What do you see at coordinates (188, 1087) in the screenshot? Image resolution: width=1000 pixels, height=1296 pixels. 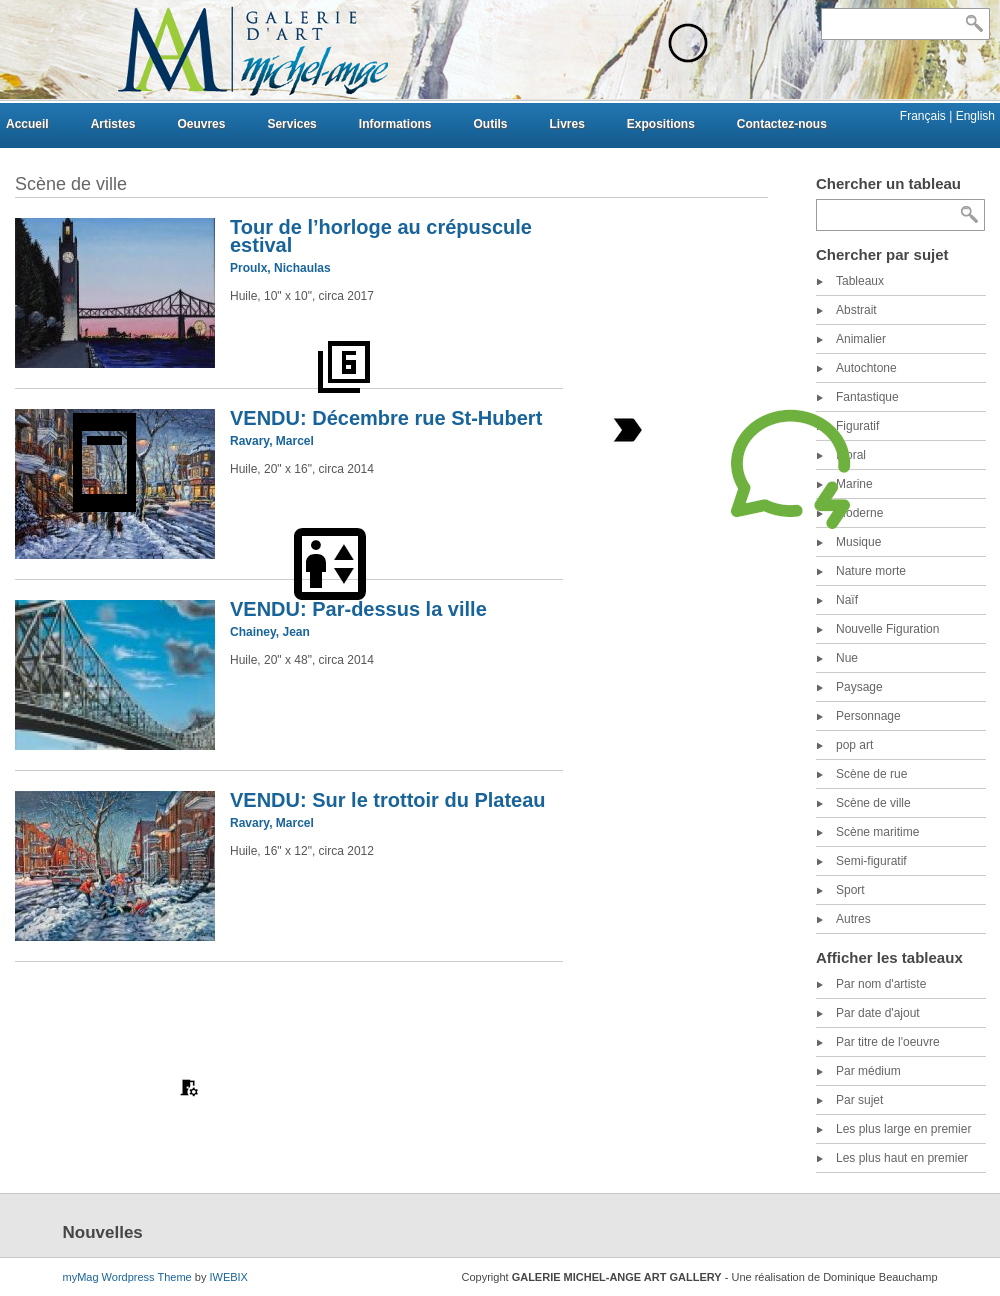 I see `adjust room or space settings` at bounding box center [188, 1087].